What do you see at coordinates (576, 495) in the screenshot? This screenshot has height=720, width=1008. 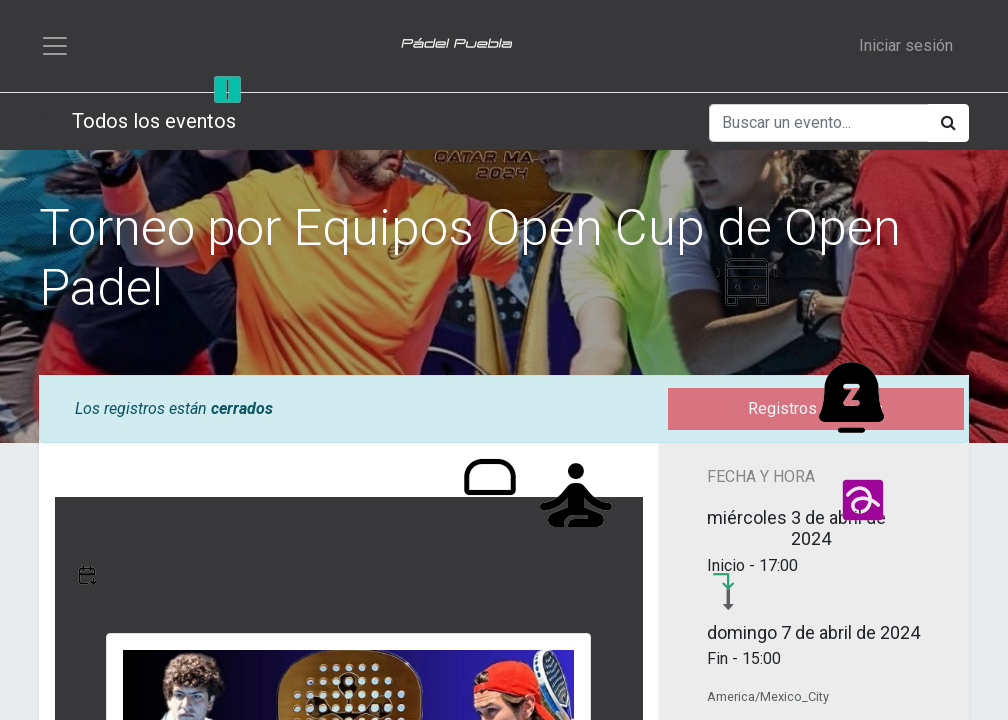 I see `access meditation or mindfulness features` at bounding box center [576, 495].